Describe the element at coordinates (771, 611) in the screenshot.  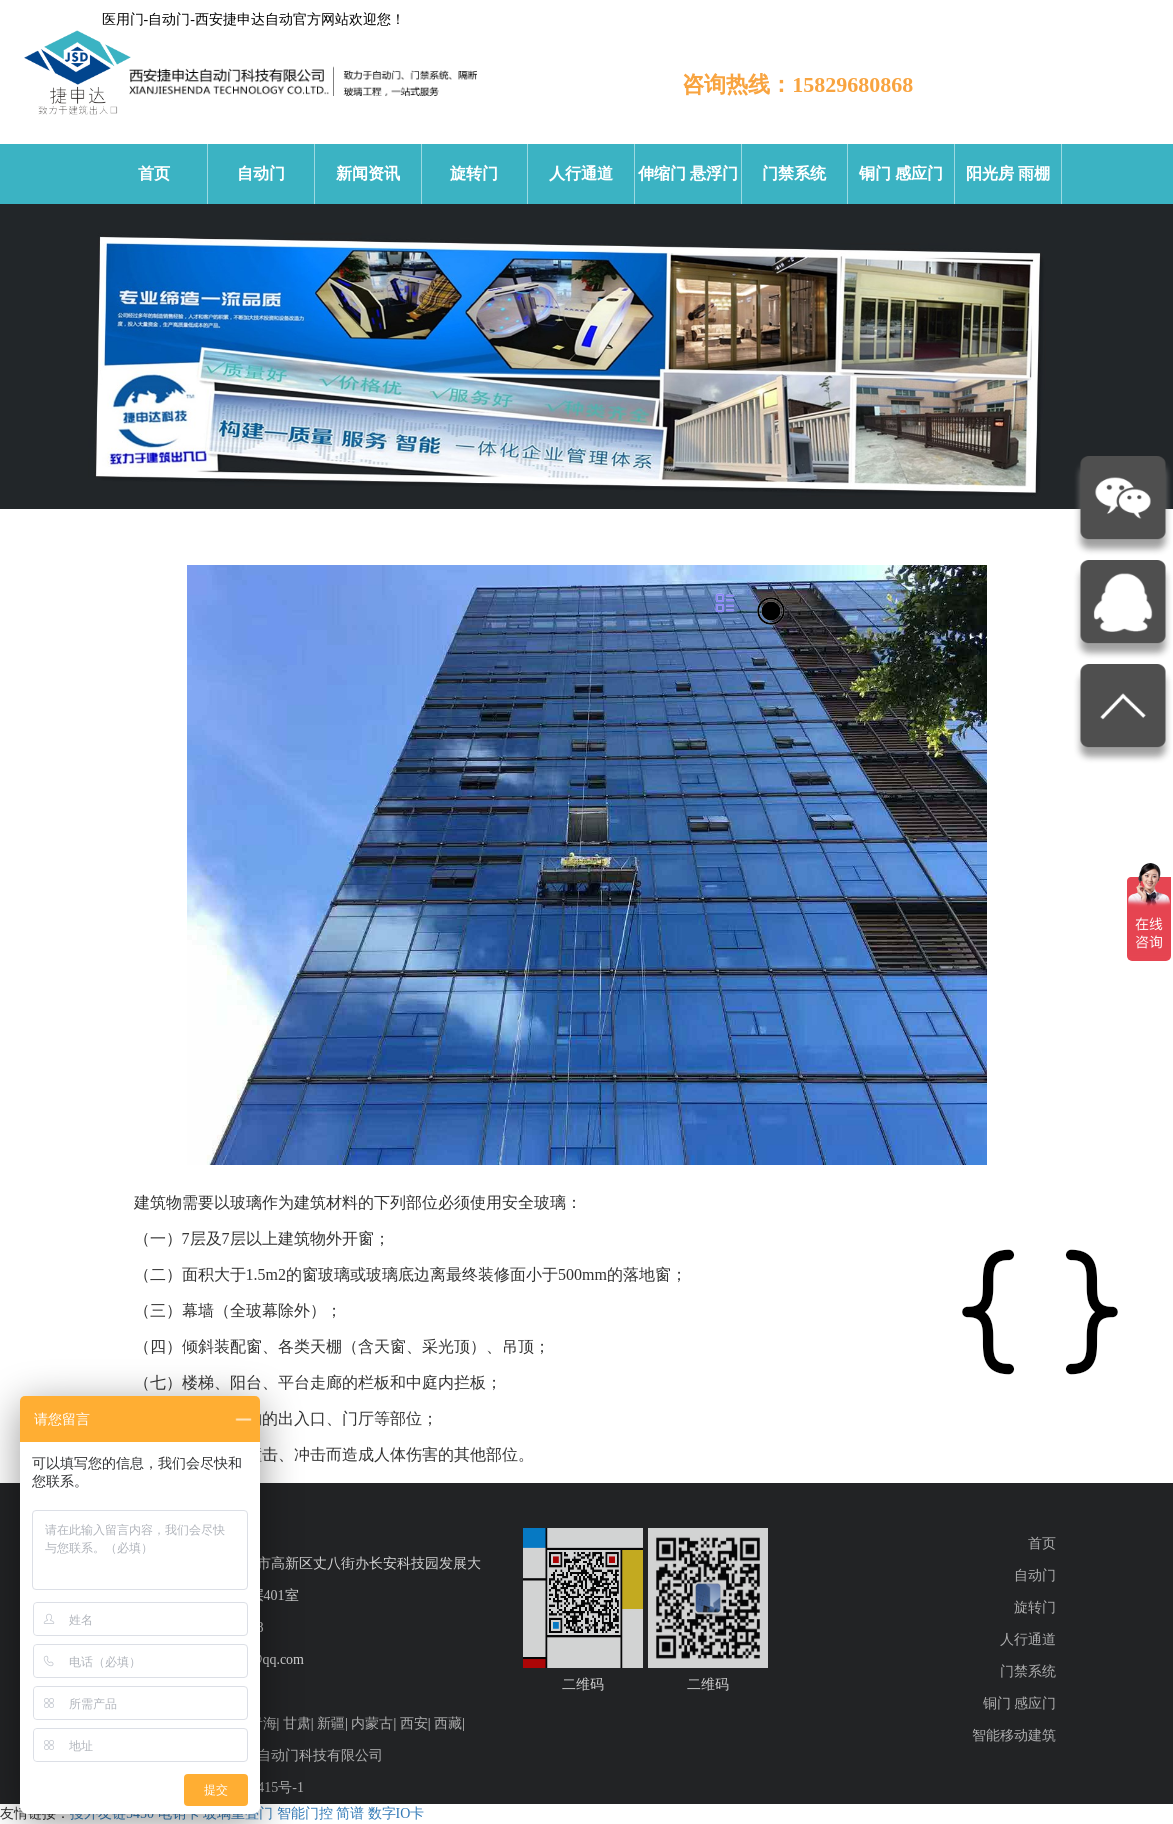
I see `start recording audio or video` at that location.